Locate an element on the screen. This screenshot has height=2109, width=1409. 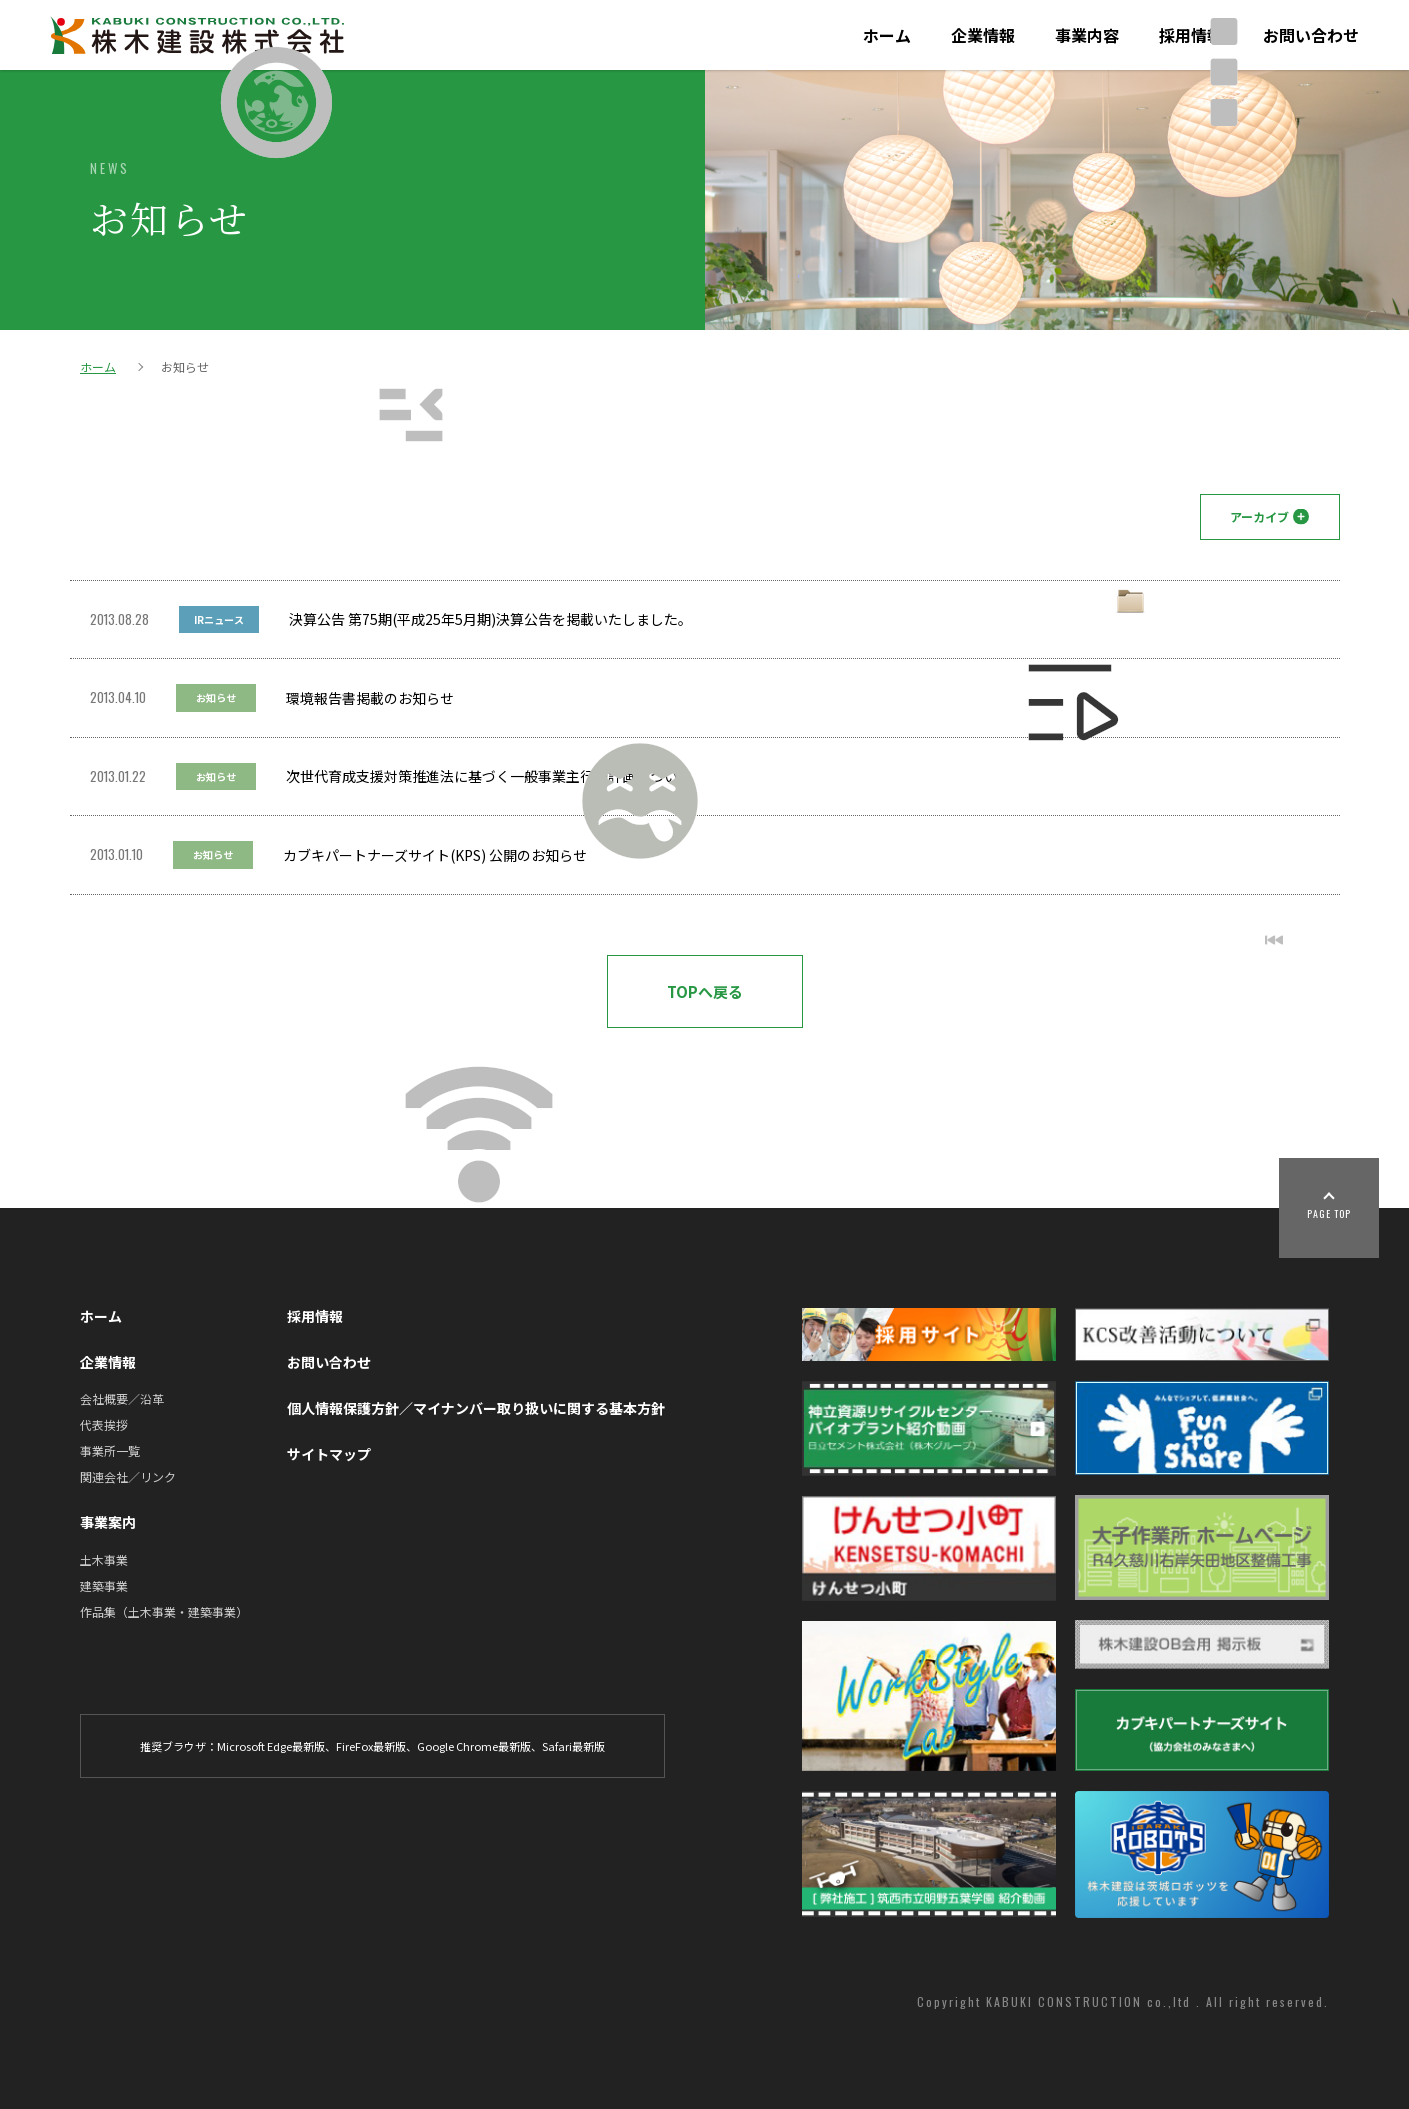
view more options is located at coordinates (1224, 72).